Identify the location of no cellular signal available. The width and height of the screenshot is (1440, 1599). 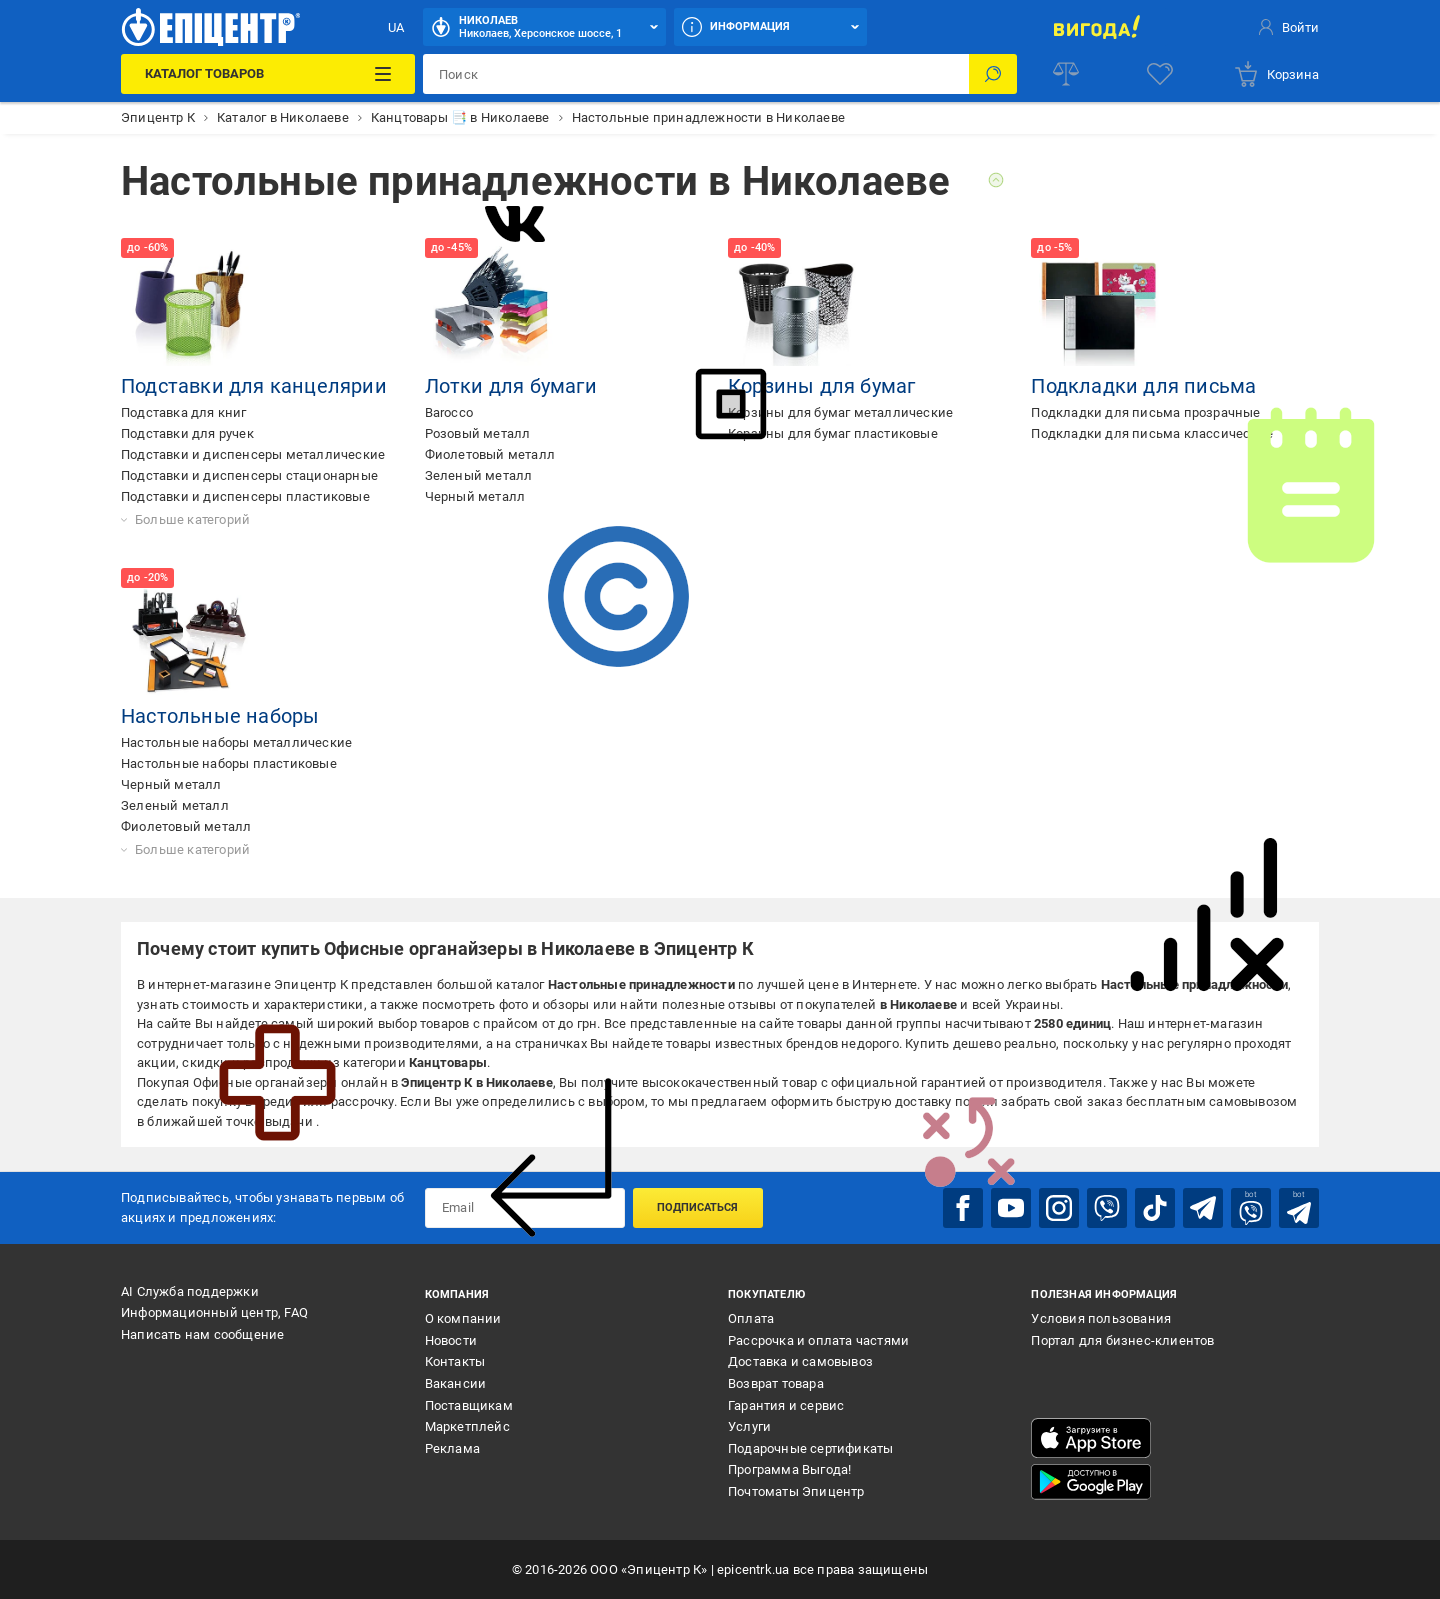
(1210, 924).